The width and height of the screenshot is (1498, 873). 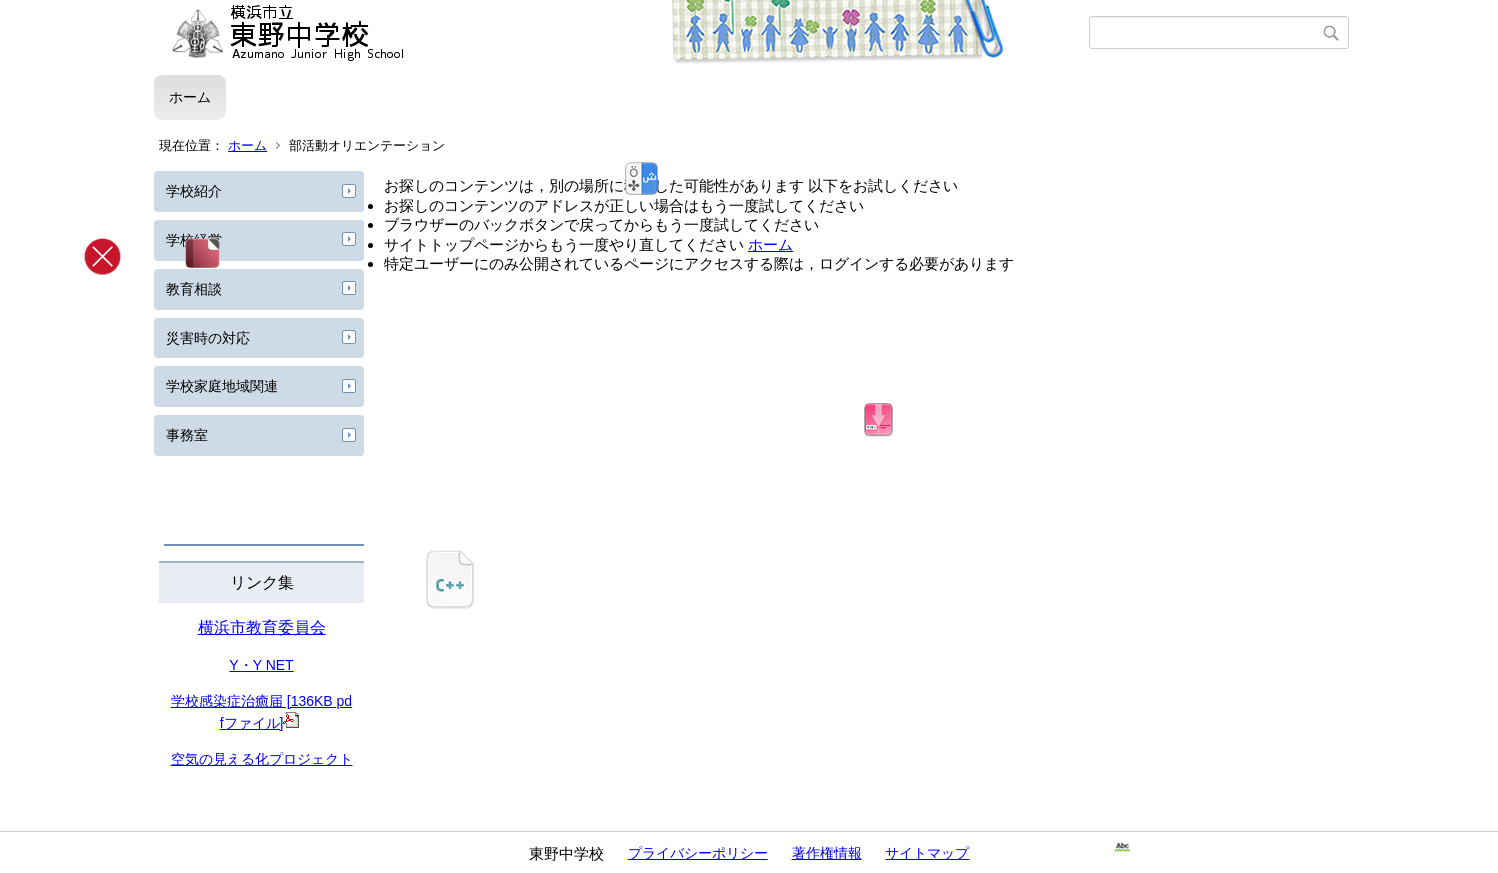 I want to click on indicates a file cannot be synced to Dropbox, so click(x=102, y=256).